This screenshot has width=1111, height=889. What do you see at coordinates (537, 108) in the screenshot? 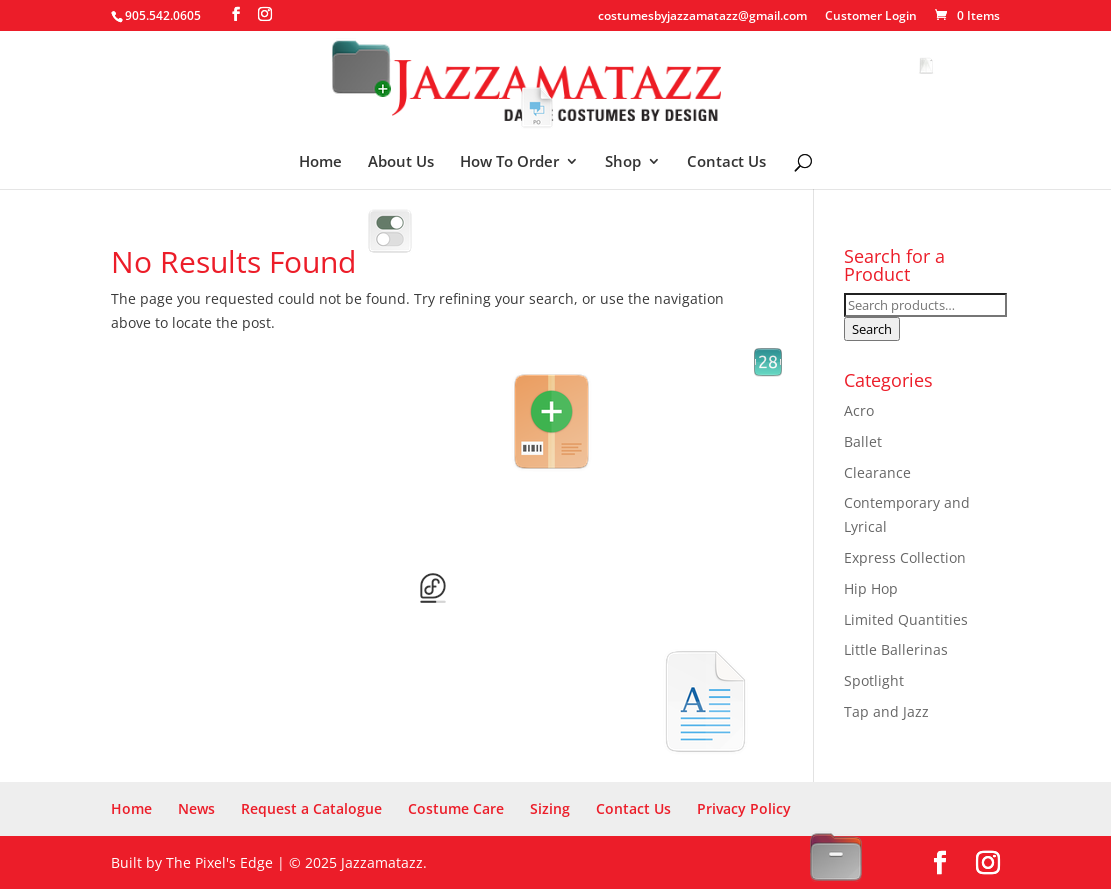
I see `a PO translation file` at bounding box center [537, 108].